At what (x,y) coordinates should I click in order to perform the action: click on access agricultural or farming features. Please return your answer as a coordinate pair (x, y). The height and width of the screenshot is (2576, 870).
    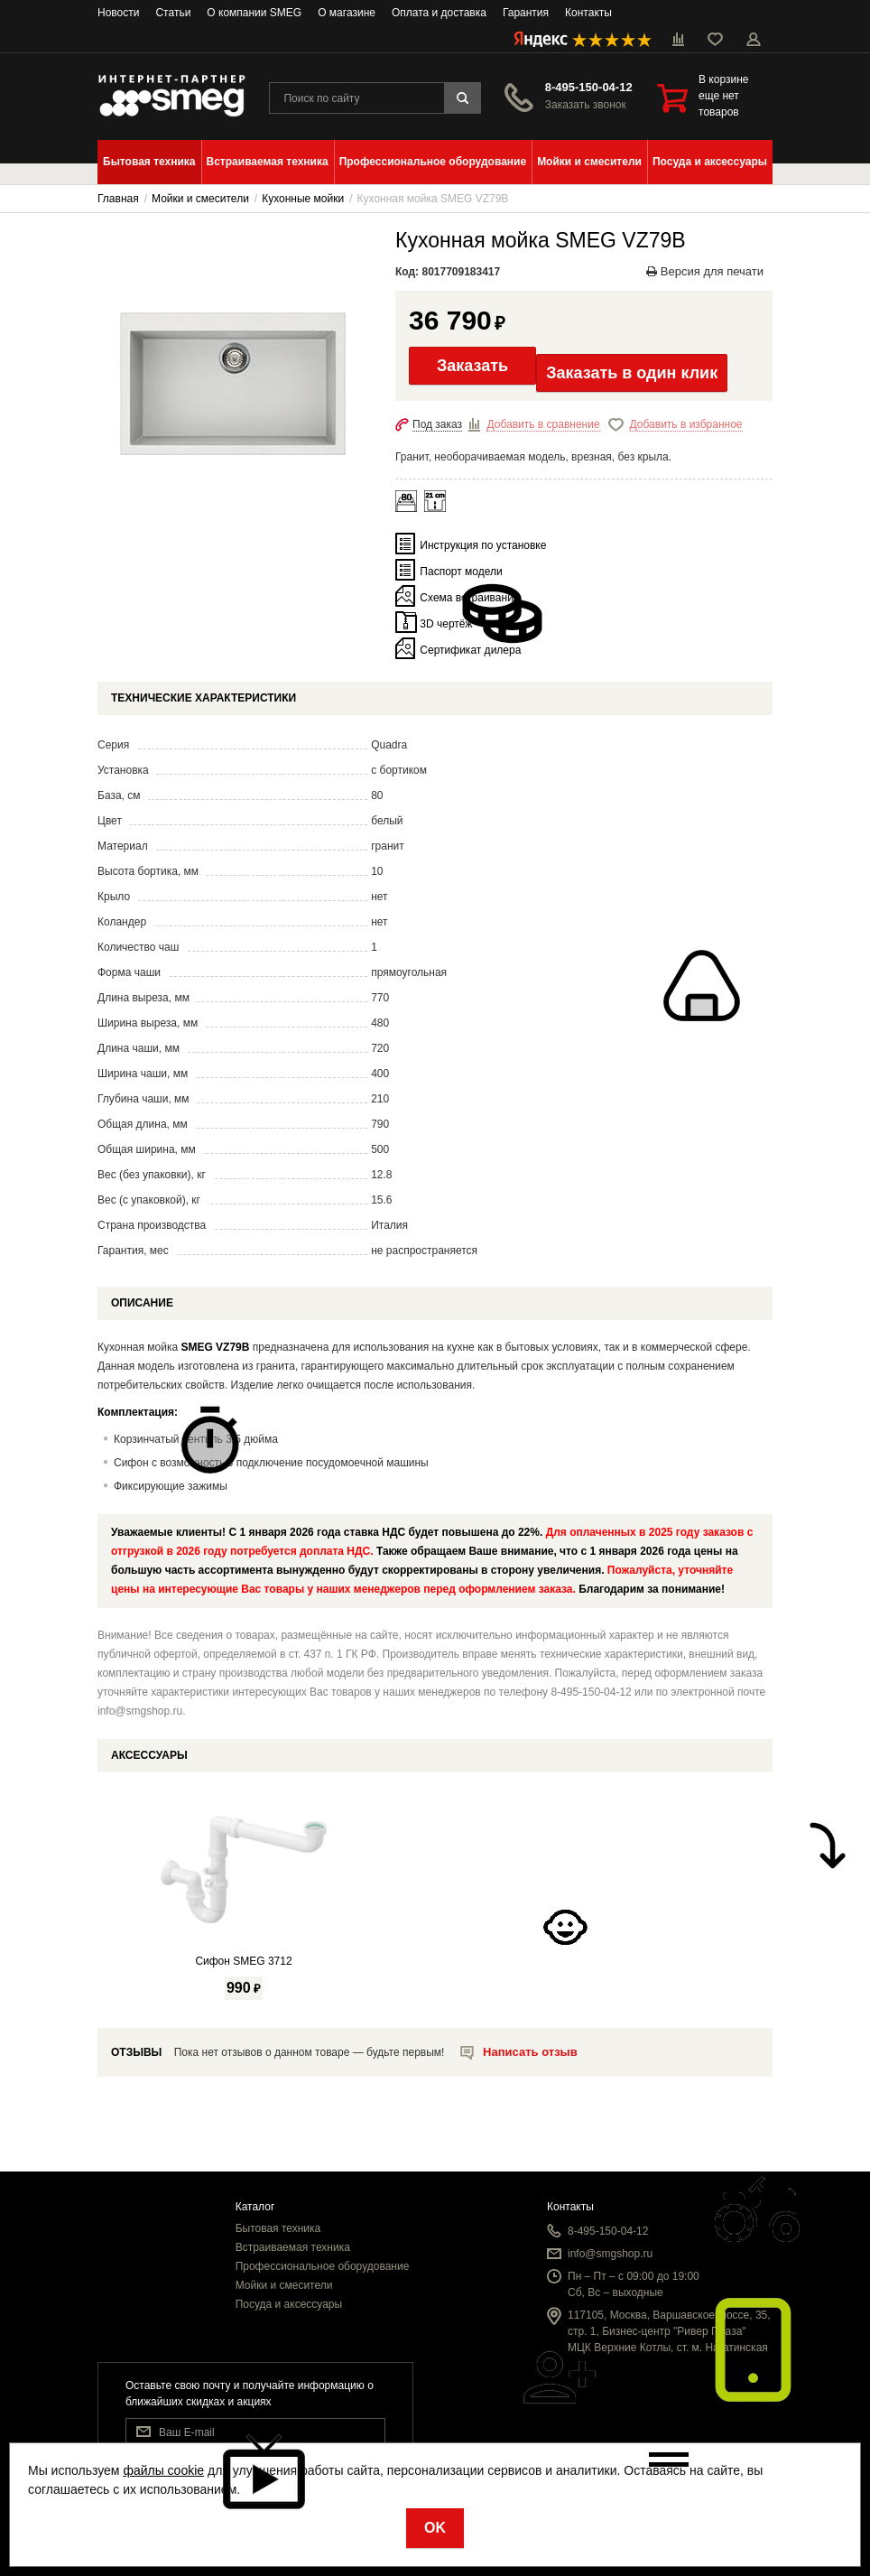
    Looking at the image, I should click on (757, 2211).